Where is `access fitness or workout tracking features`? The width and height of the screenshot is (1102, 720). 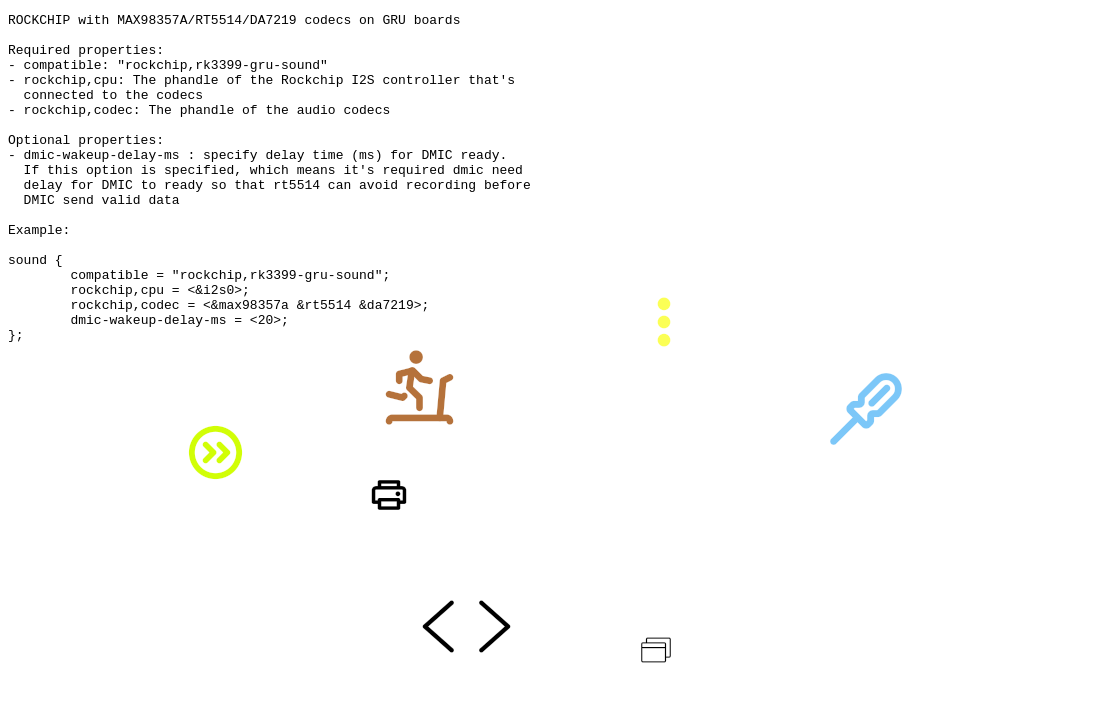
access fitness or workout tracking features is located at coordinates (419, 387).